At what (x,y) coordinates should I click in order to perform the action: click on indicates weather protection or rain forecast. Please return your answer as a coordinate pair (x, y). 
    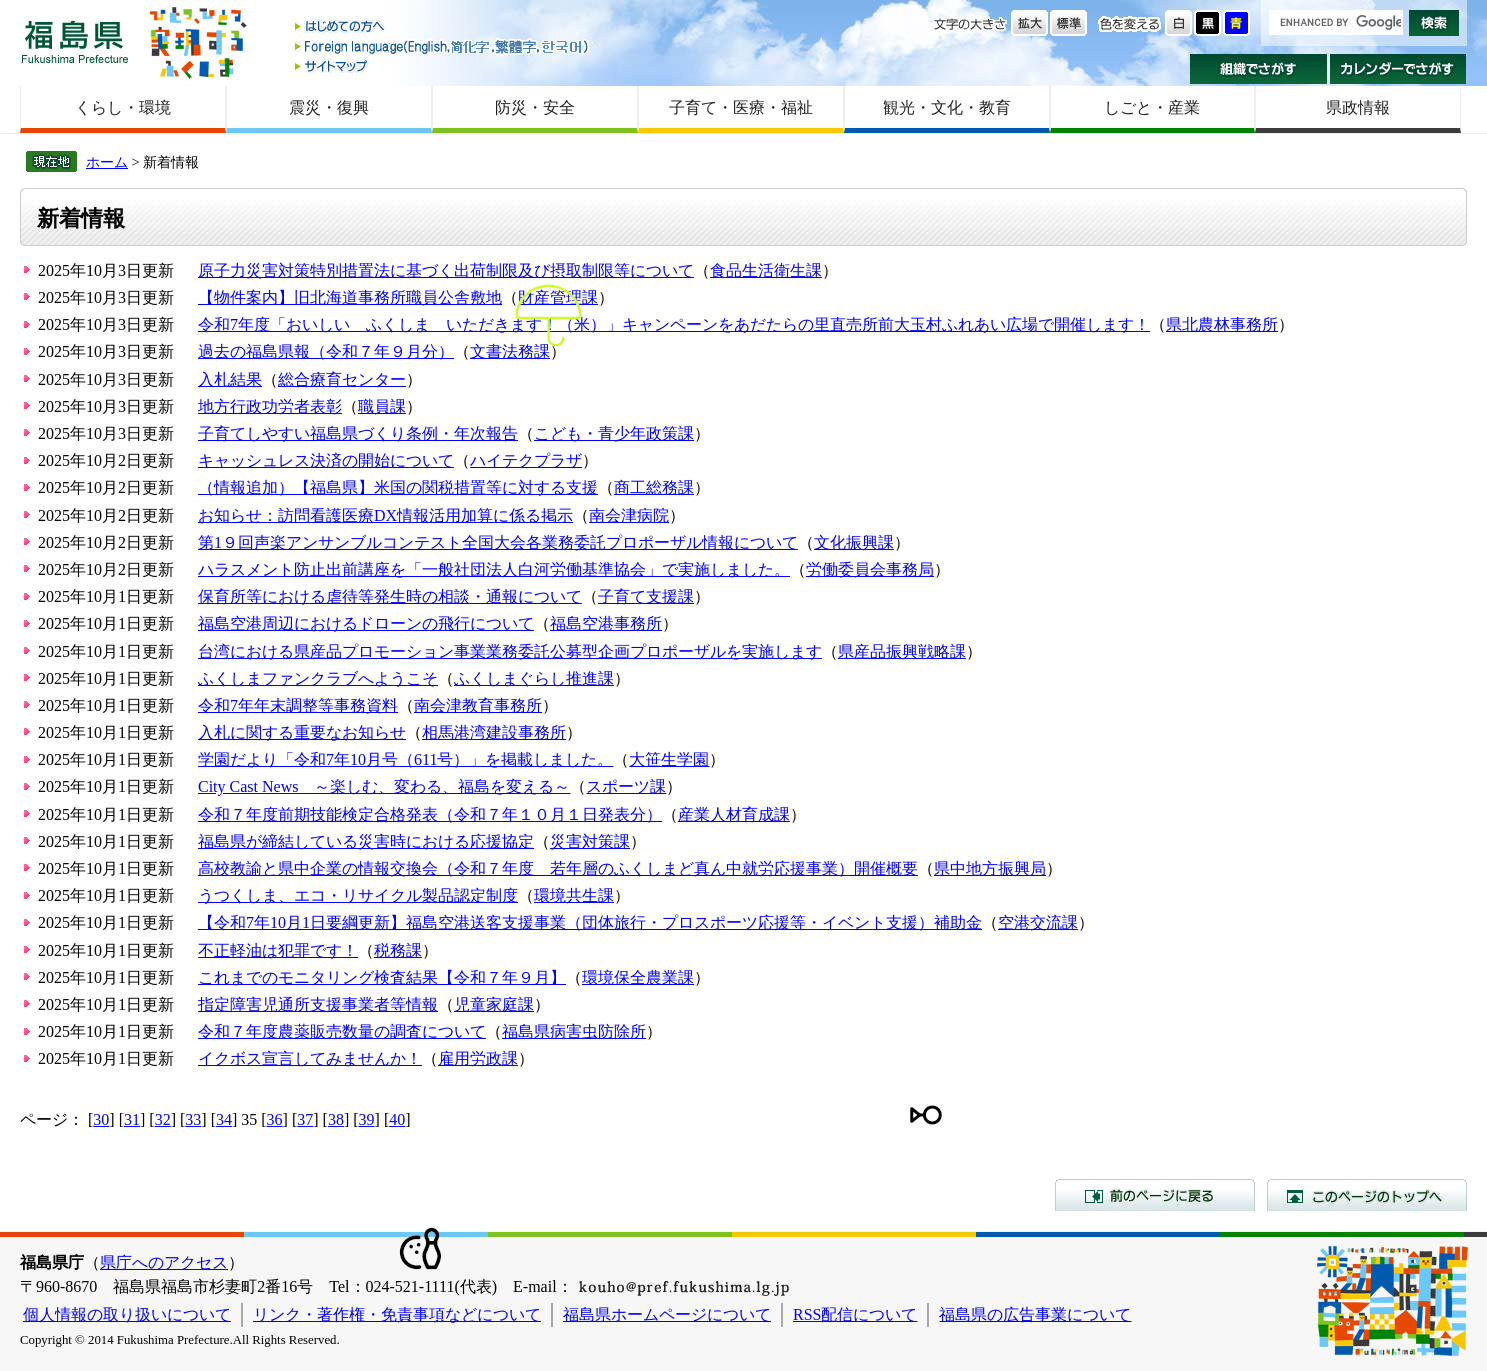
    Looking at the image, I should click on (548, 315).